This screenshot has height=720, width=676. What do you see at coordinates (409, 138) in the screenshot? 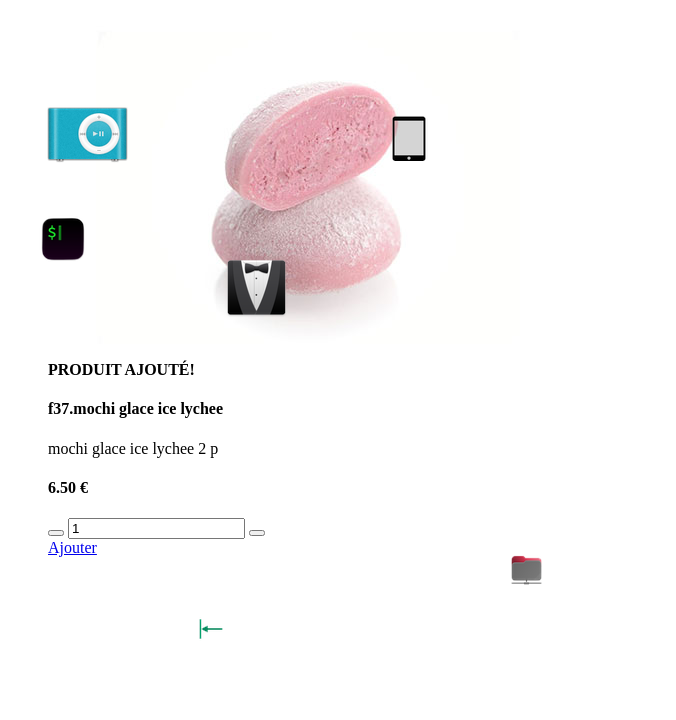
I see `view connected iPad device` at bounding box center [409, 138].